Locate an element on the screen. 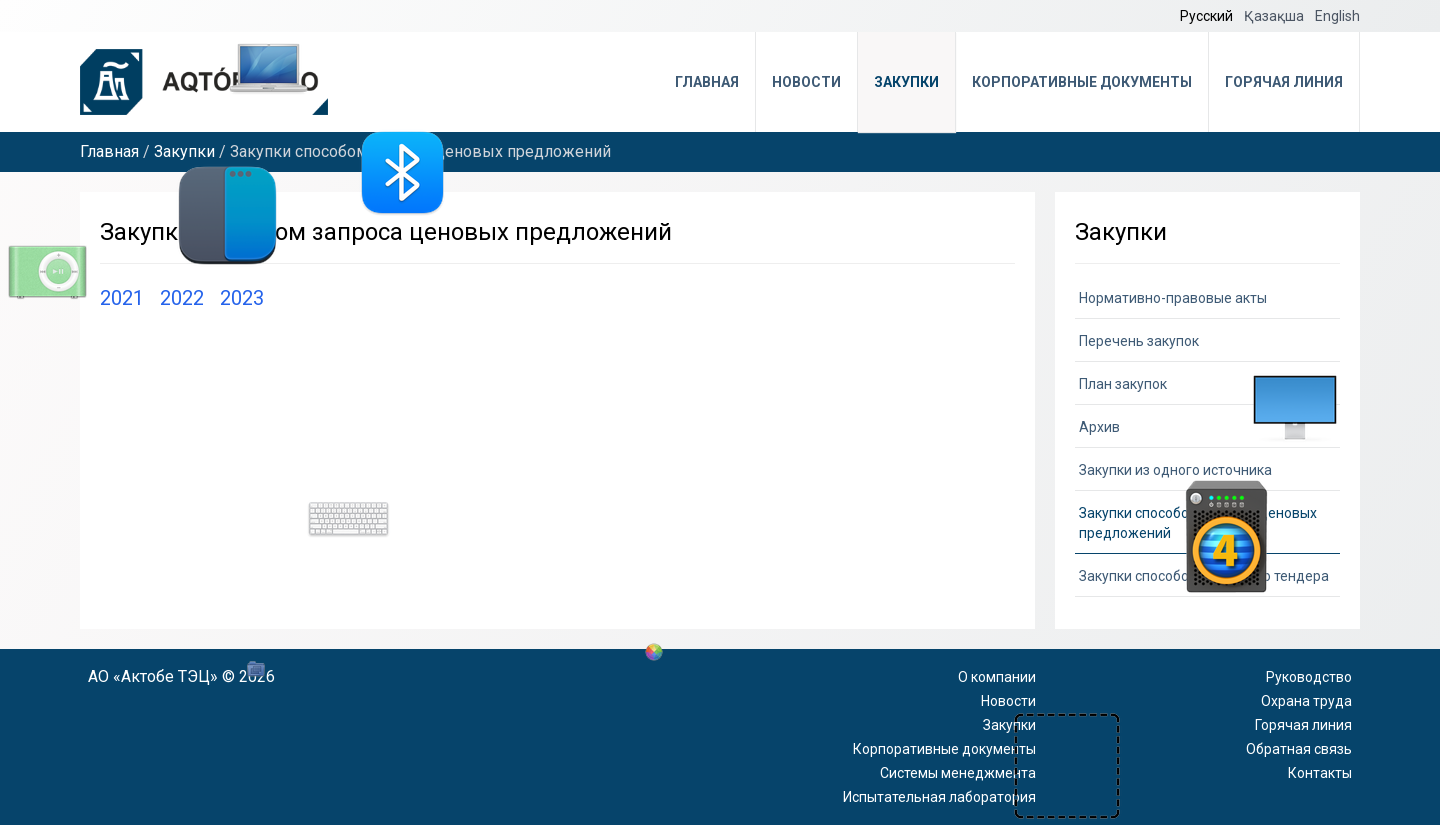  indicates content not yet loaded is located at coordinates (1067, 766).